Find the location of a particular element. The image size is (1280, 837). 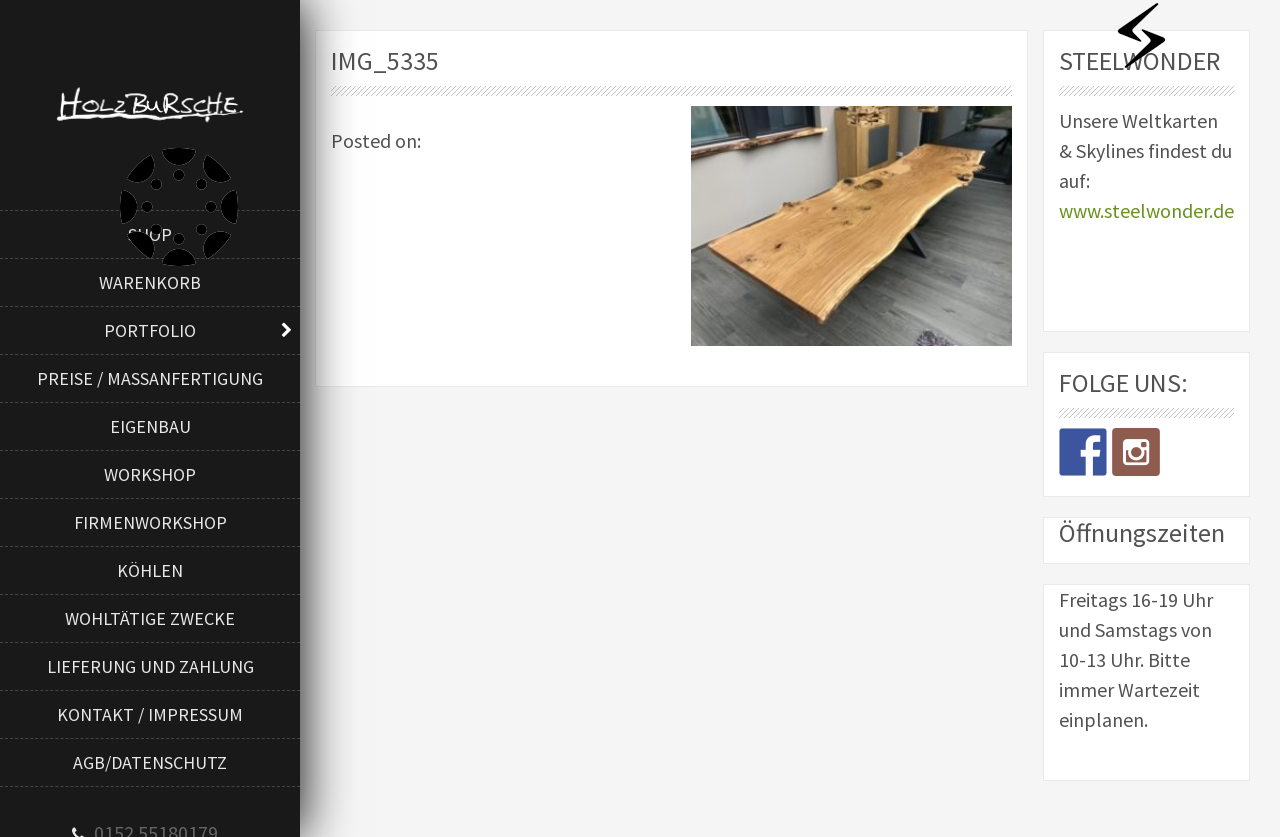

slint framework logo is located at coordinates (1141, 35).